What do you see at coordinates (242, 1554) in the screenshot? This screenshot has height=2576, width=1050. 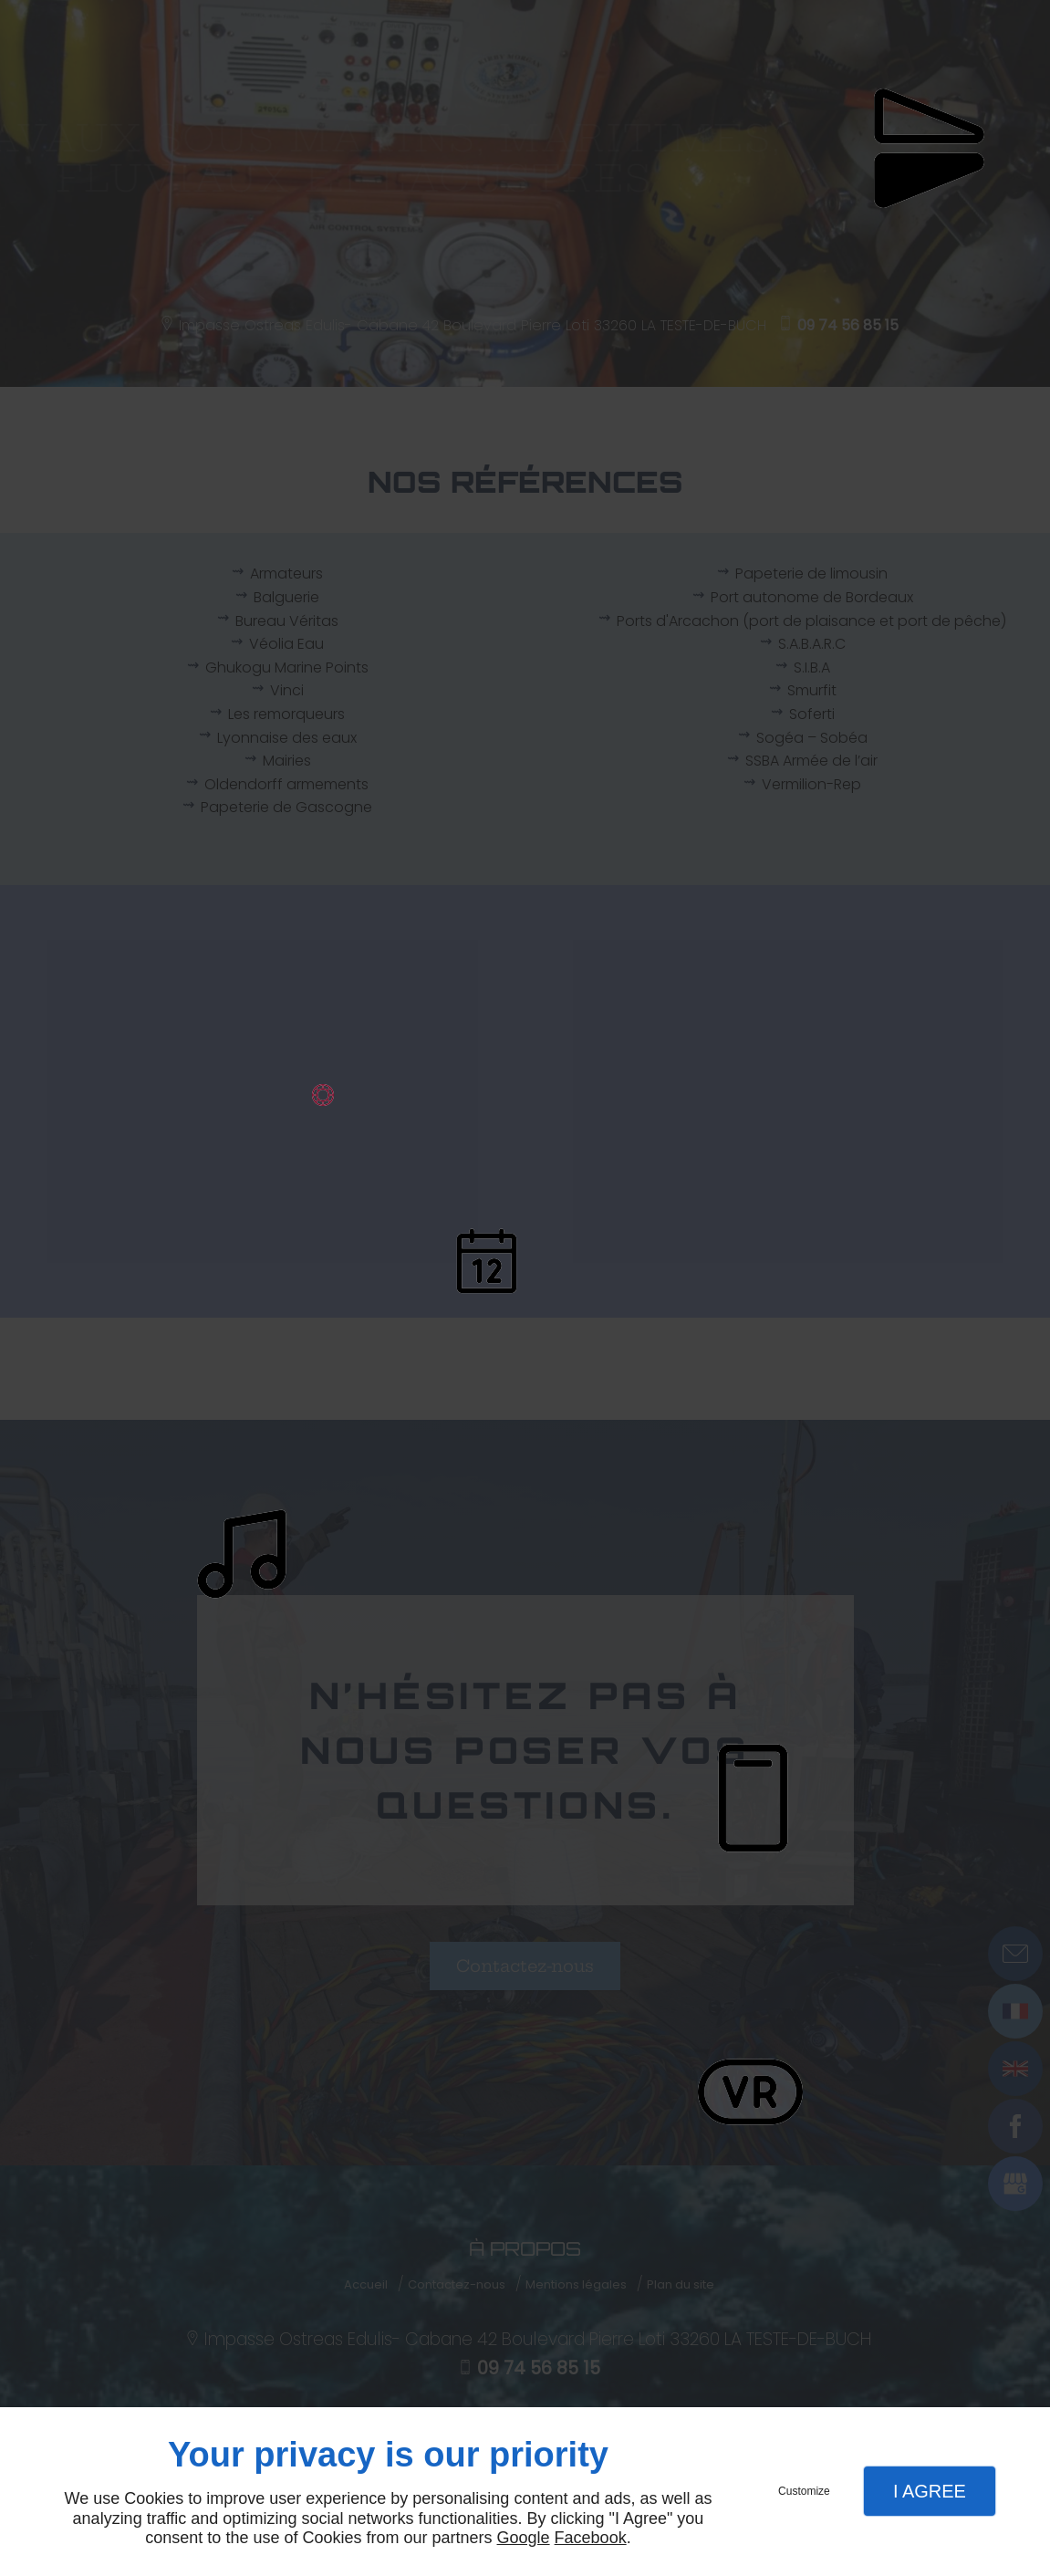 I see `access music library or player` at bounding box center [242, 1554].